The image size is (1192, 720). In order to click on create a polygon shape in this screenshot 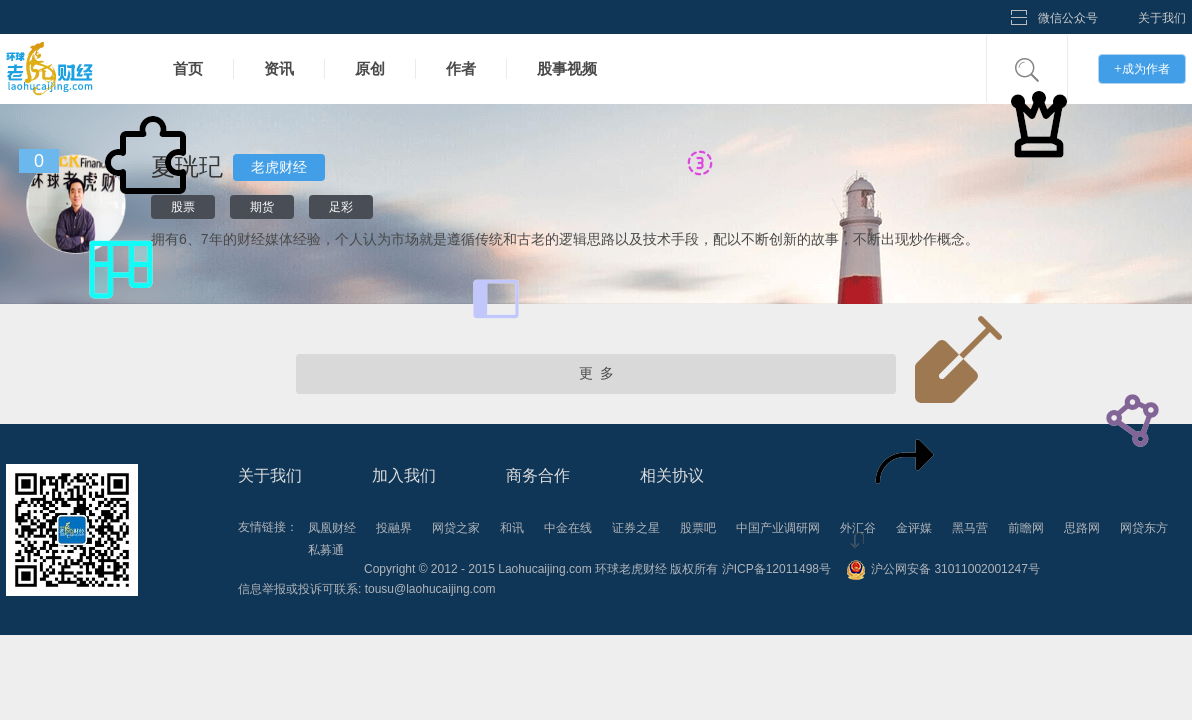, I will do `click(1132, 420)`.